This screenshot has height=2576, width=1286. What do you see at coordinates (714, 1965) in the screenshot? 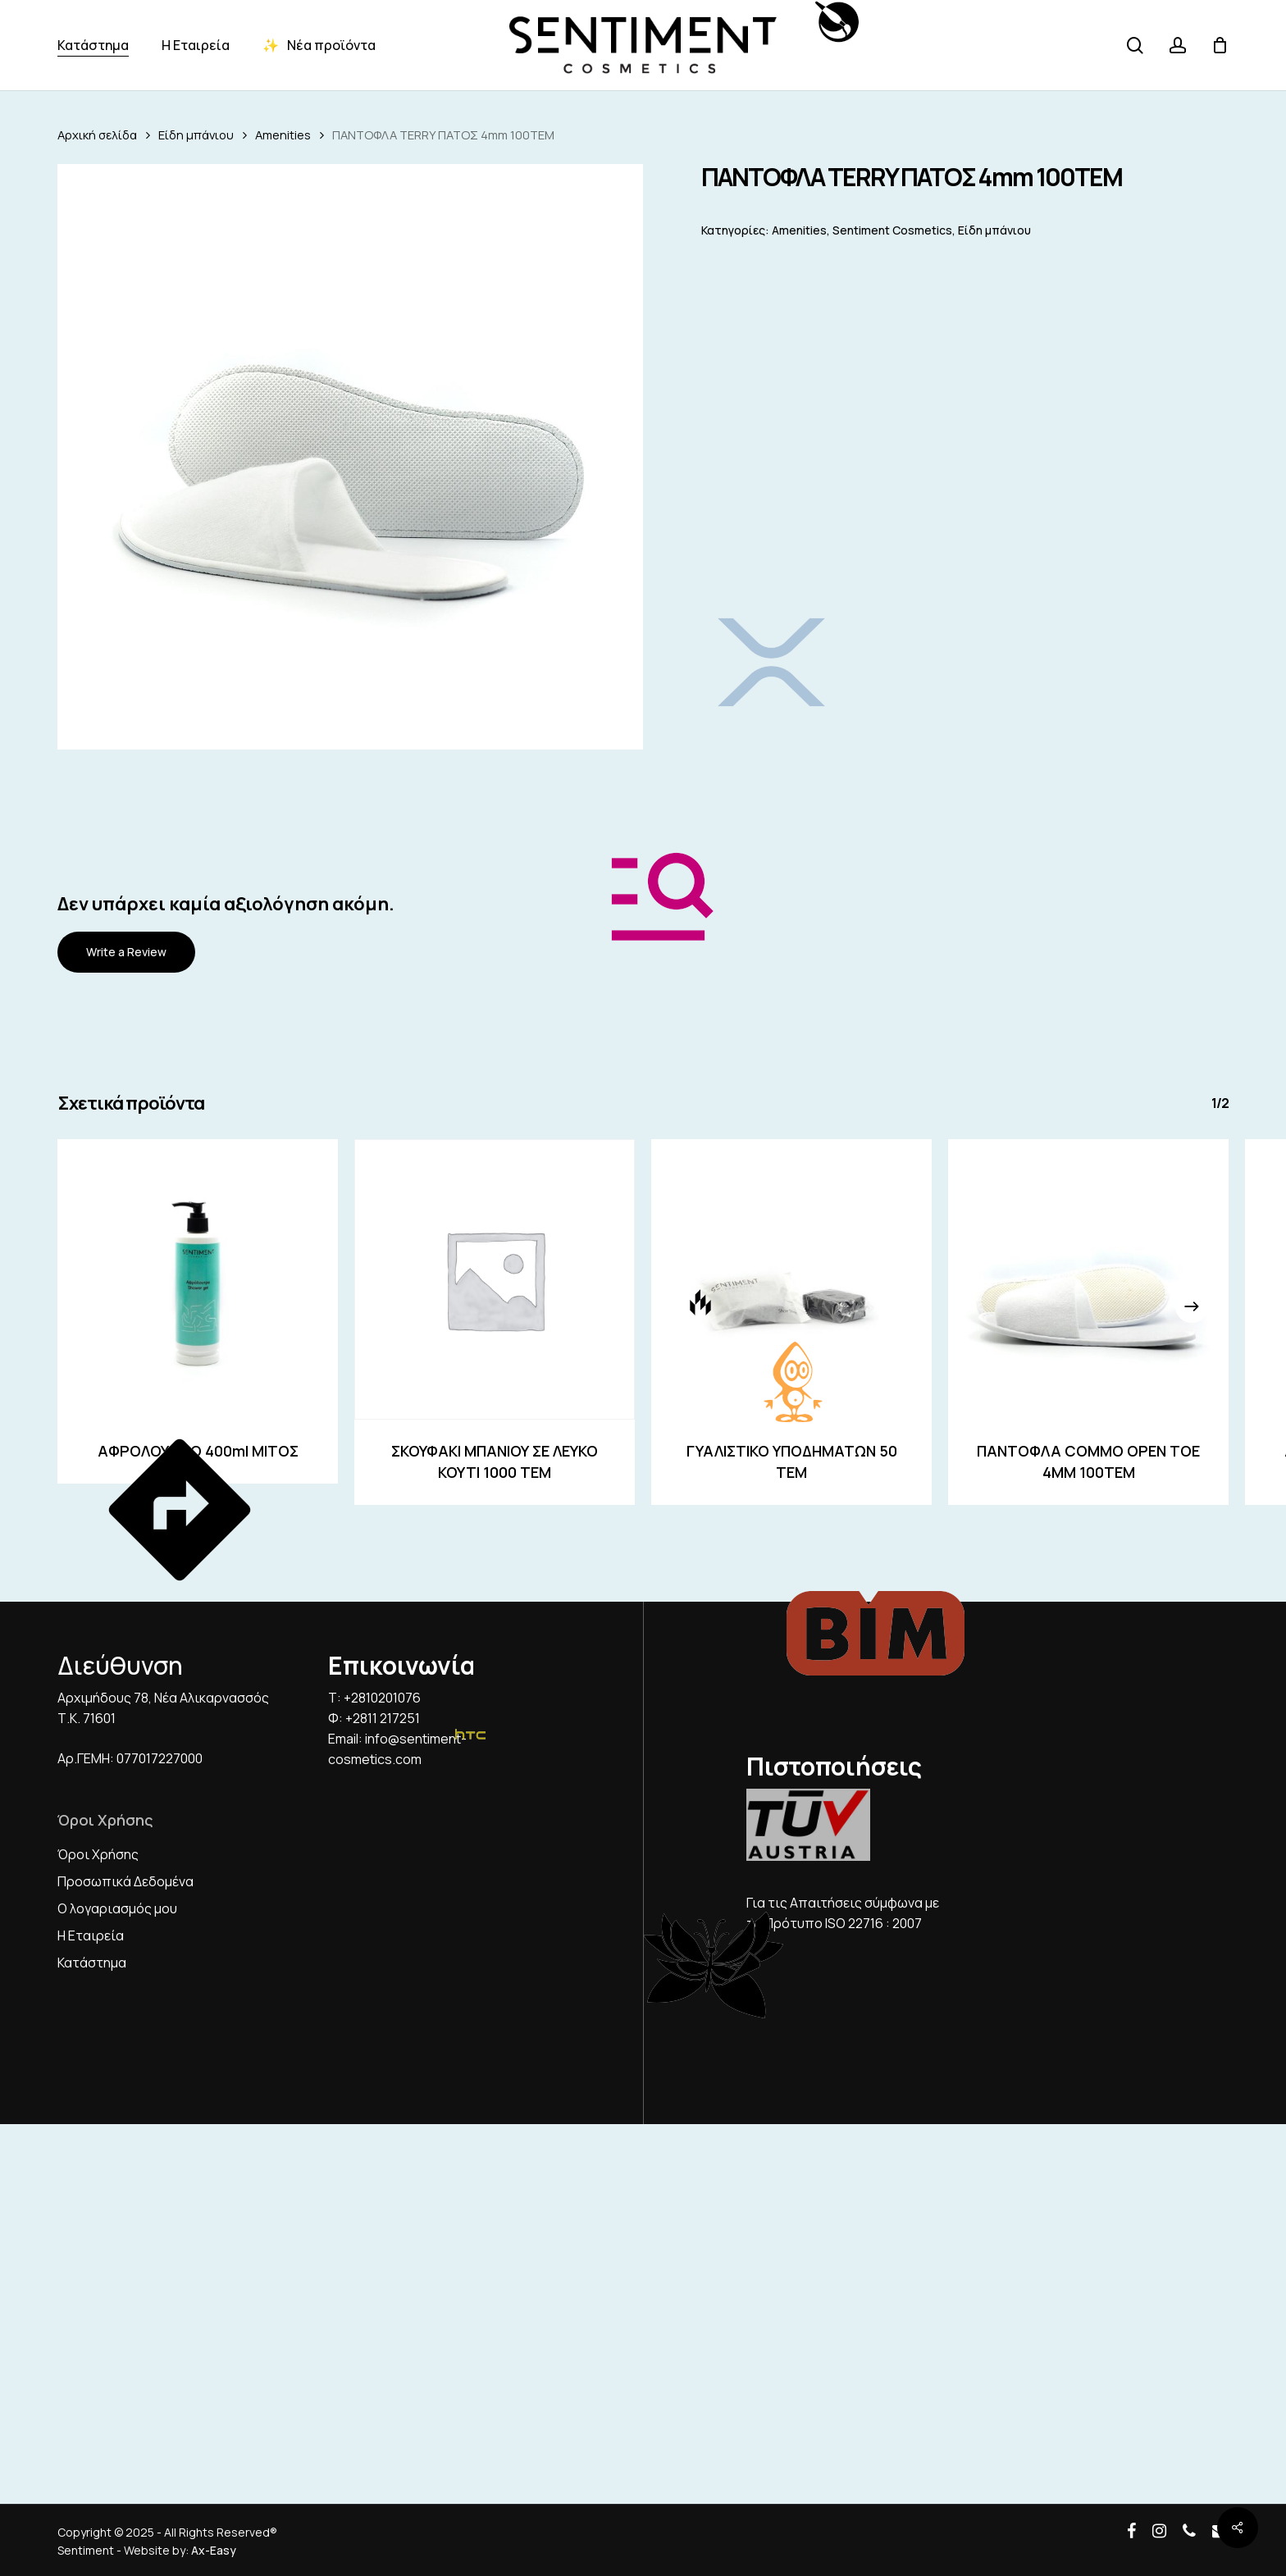
I see `wiki.js documentation or knowledge base` at bounding box center [714, 1965].